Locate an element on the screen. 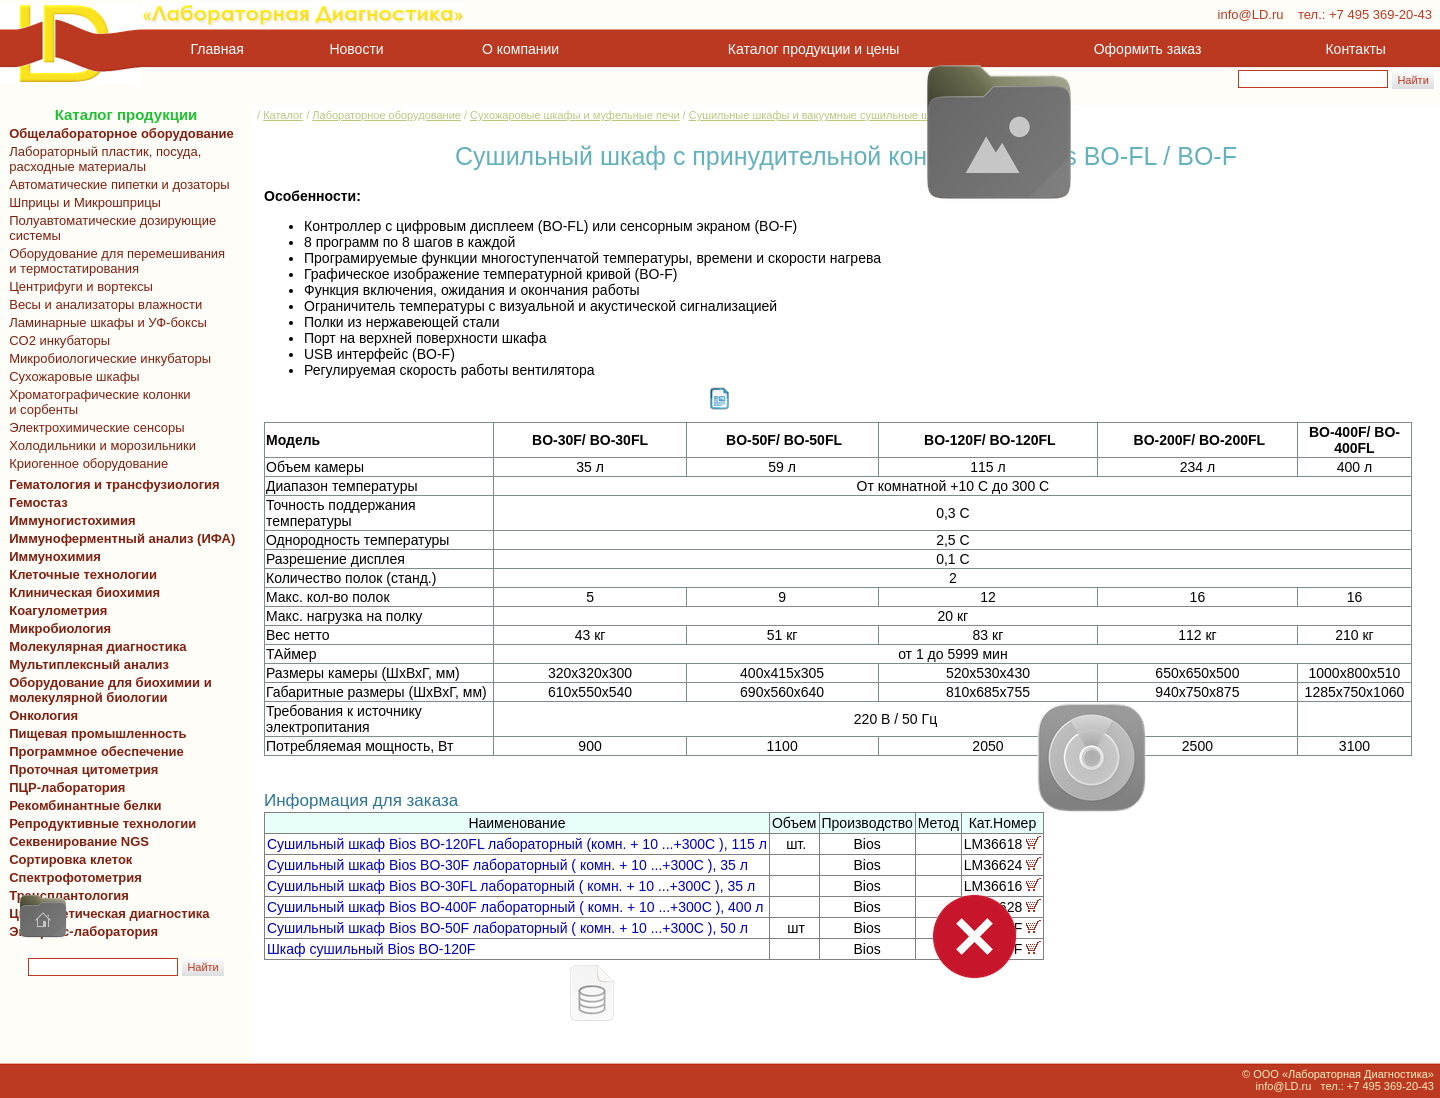 The height and width of the screenshot is (1098, 1440). open Find My app to locate devices or people is located at coordinates (1091, 757).